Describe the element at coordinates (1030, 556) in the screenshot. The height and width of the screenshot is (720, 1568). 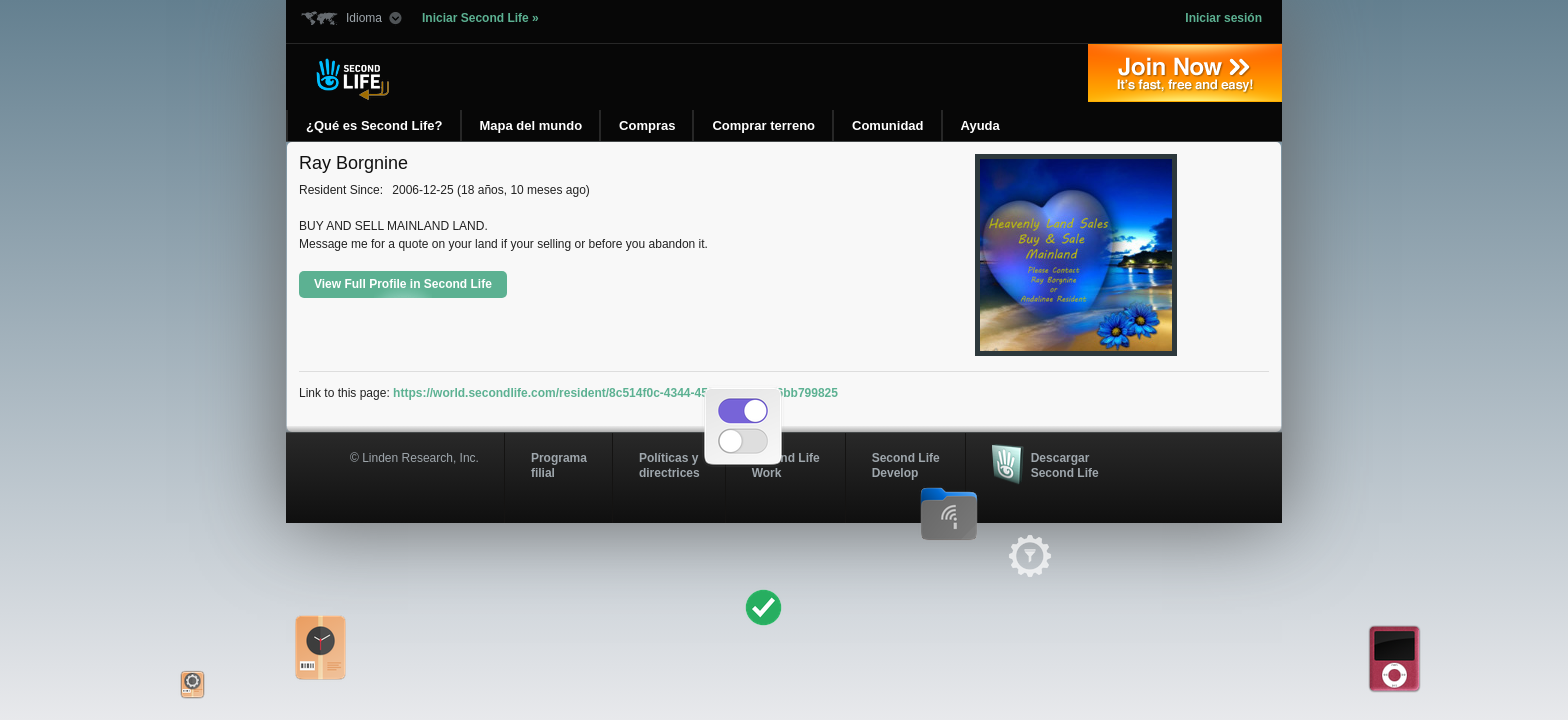
I see `adjust parameter behavior settings` at that location.